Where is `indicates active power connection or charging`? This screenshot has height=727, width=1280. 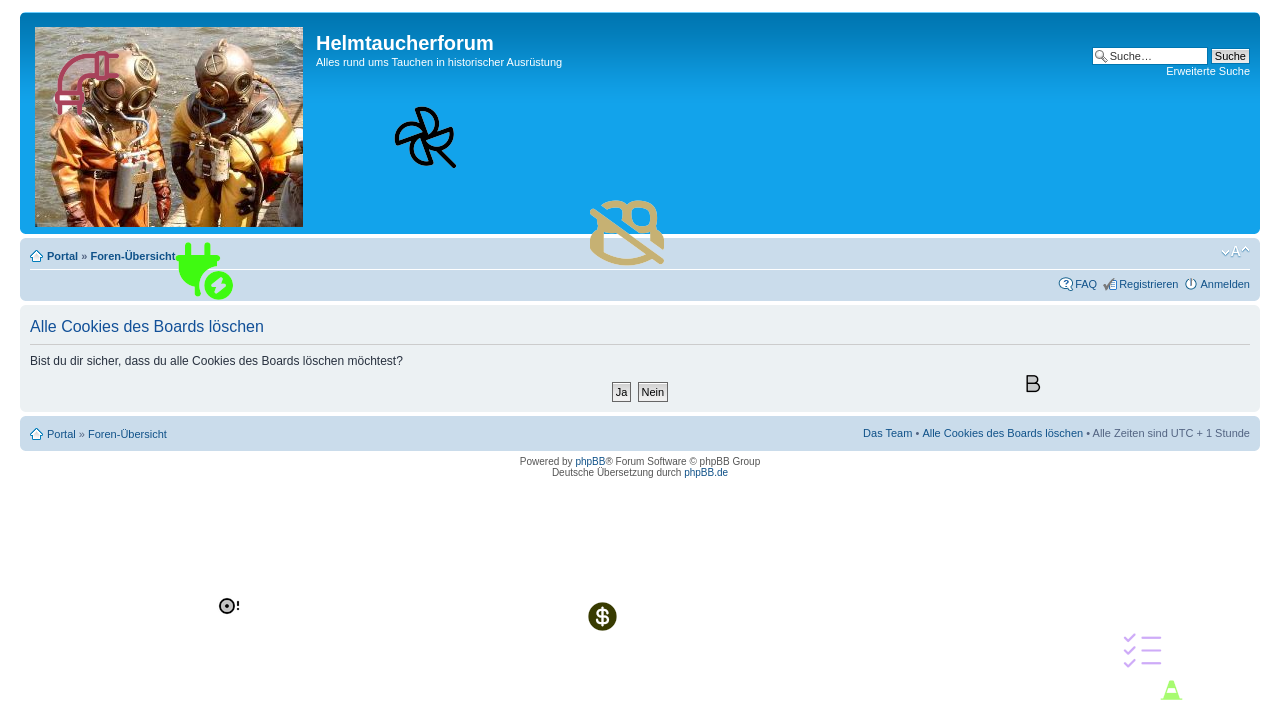
indicates active power connection or charging is located at coordinates (201, 271).